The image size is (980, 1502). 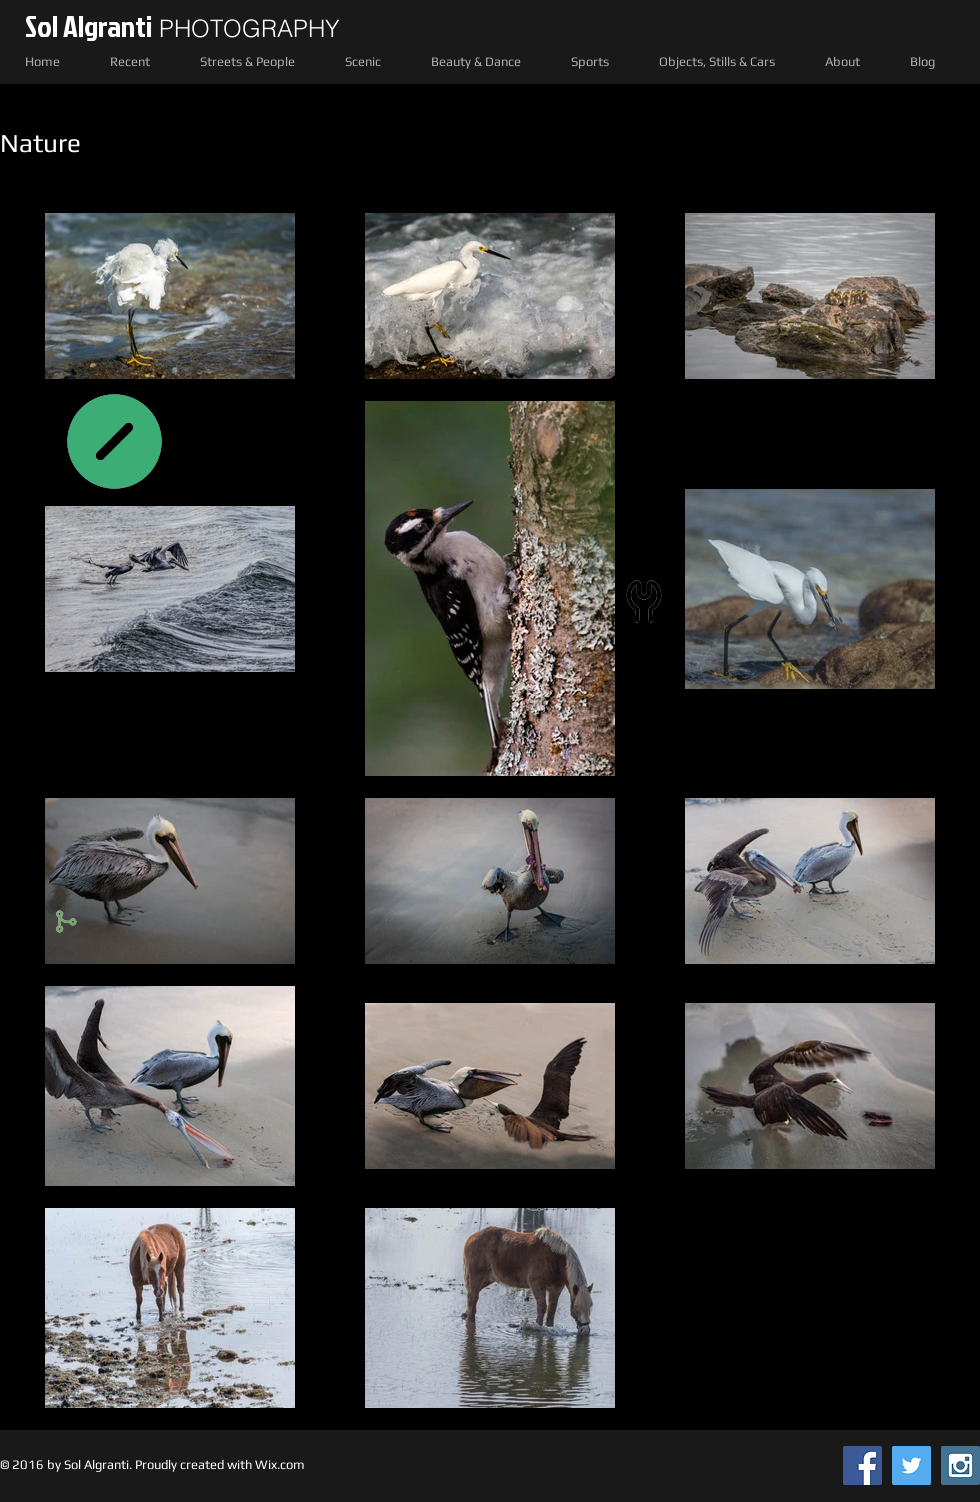 What do you see at coordinates (644, 601) in the screenshot?
I see `access settings or configuration options` at bounding box center [644, 601].